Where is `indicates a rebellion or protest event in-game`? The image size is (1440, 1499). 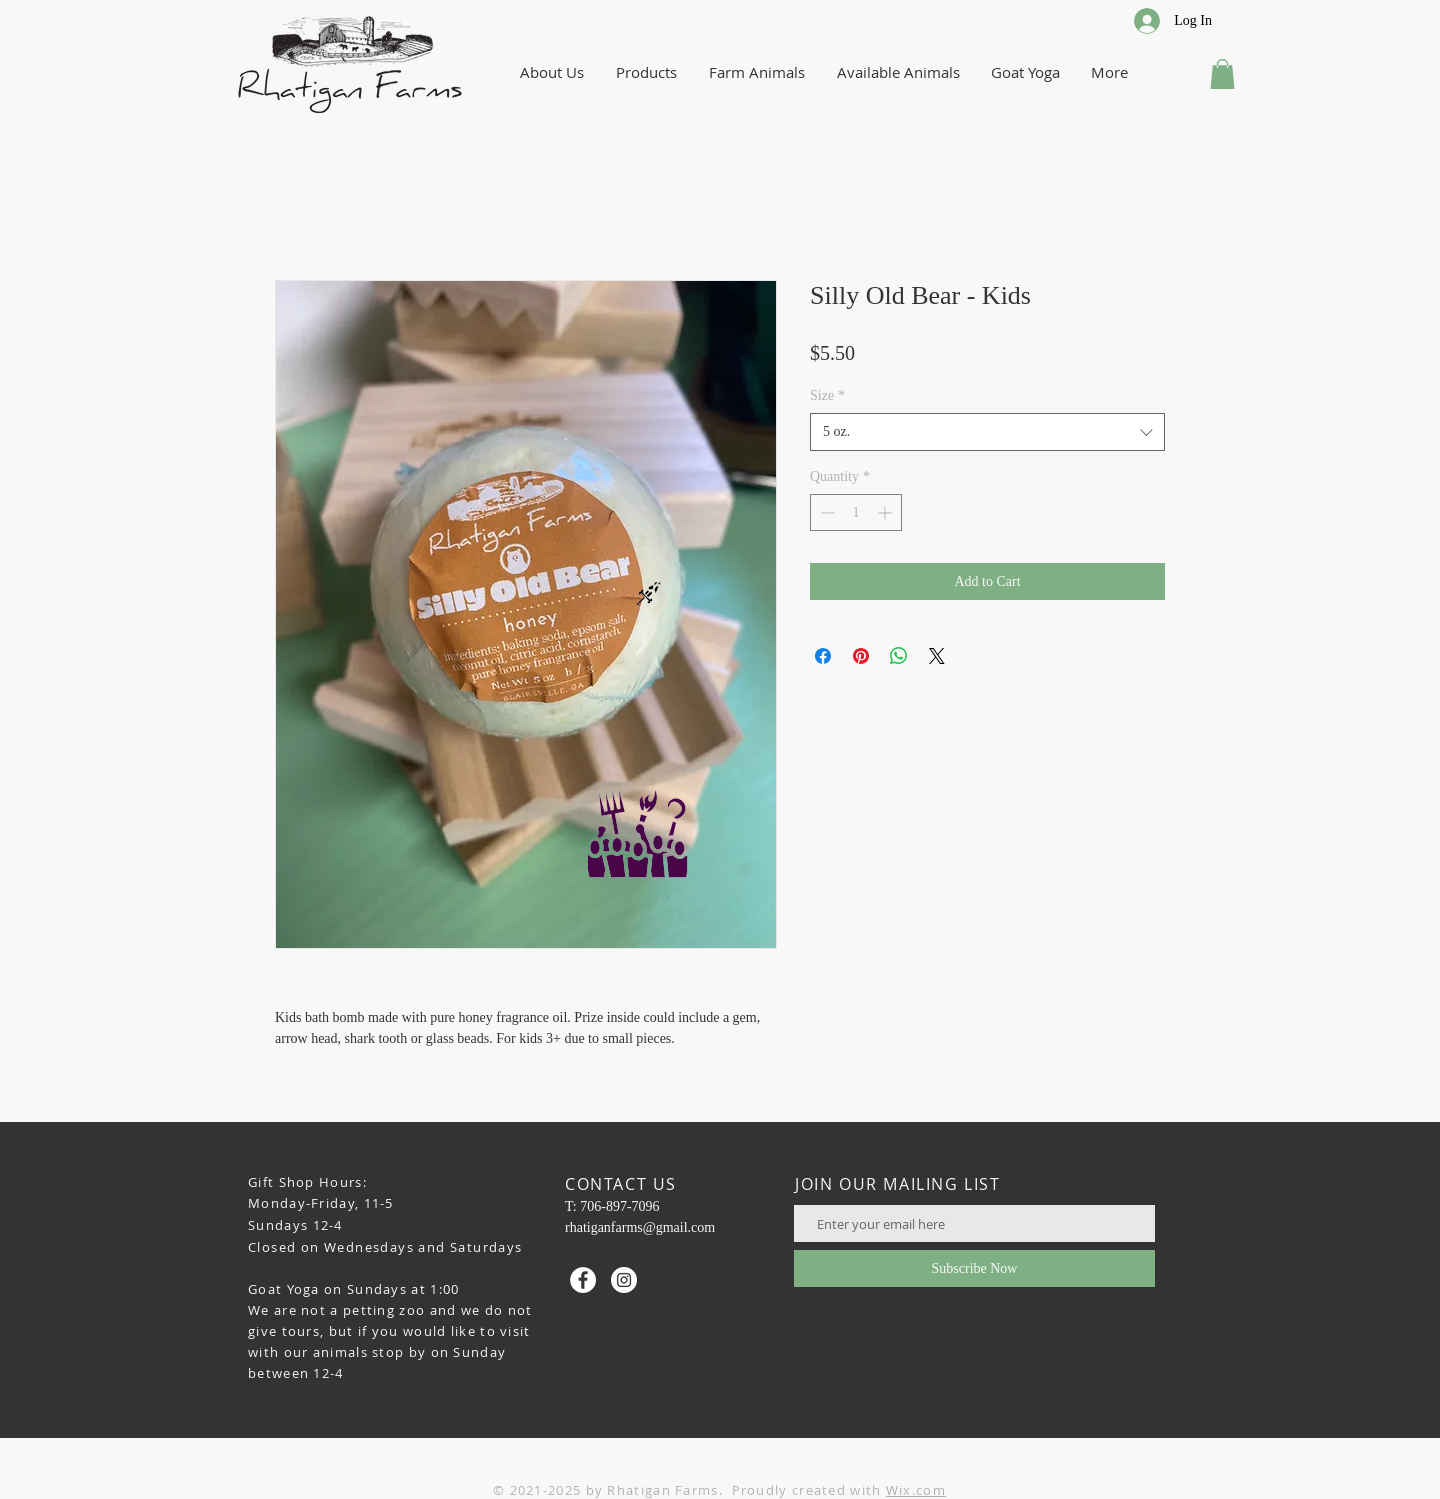 indicates a rebellion or protest event in-game is located at coordinates (637, 827).